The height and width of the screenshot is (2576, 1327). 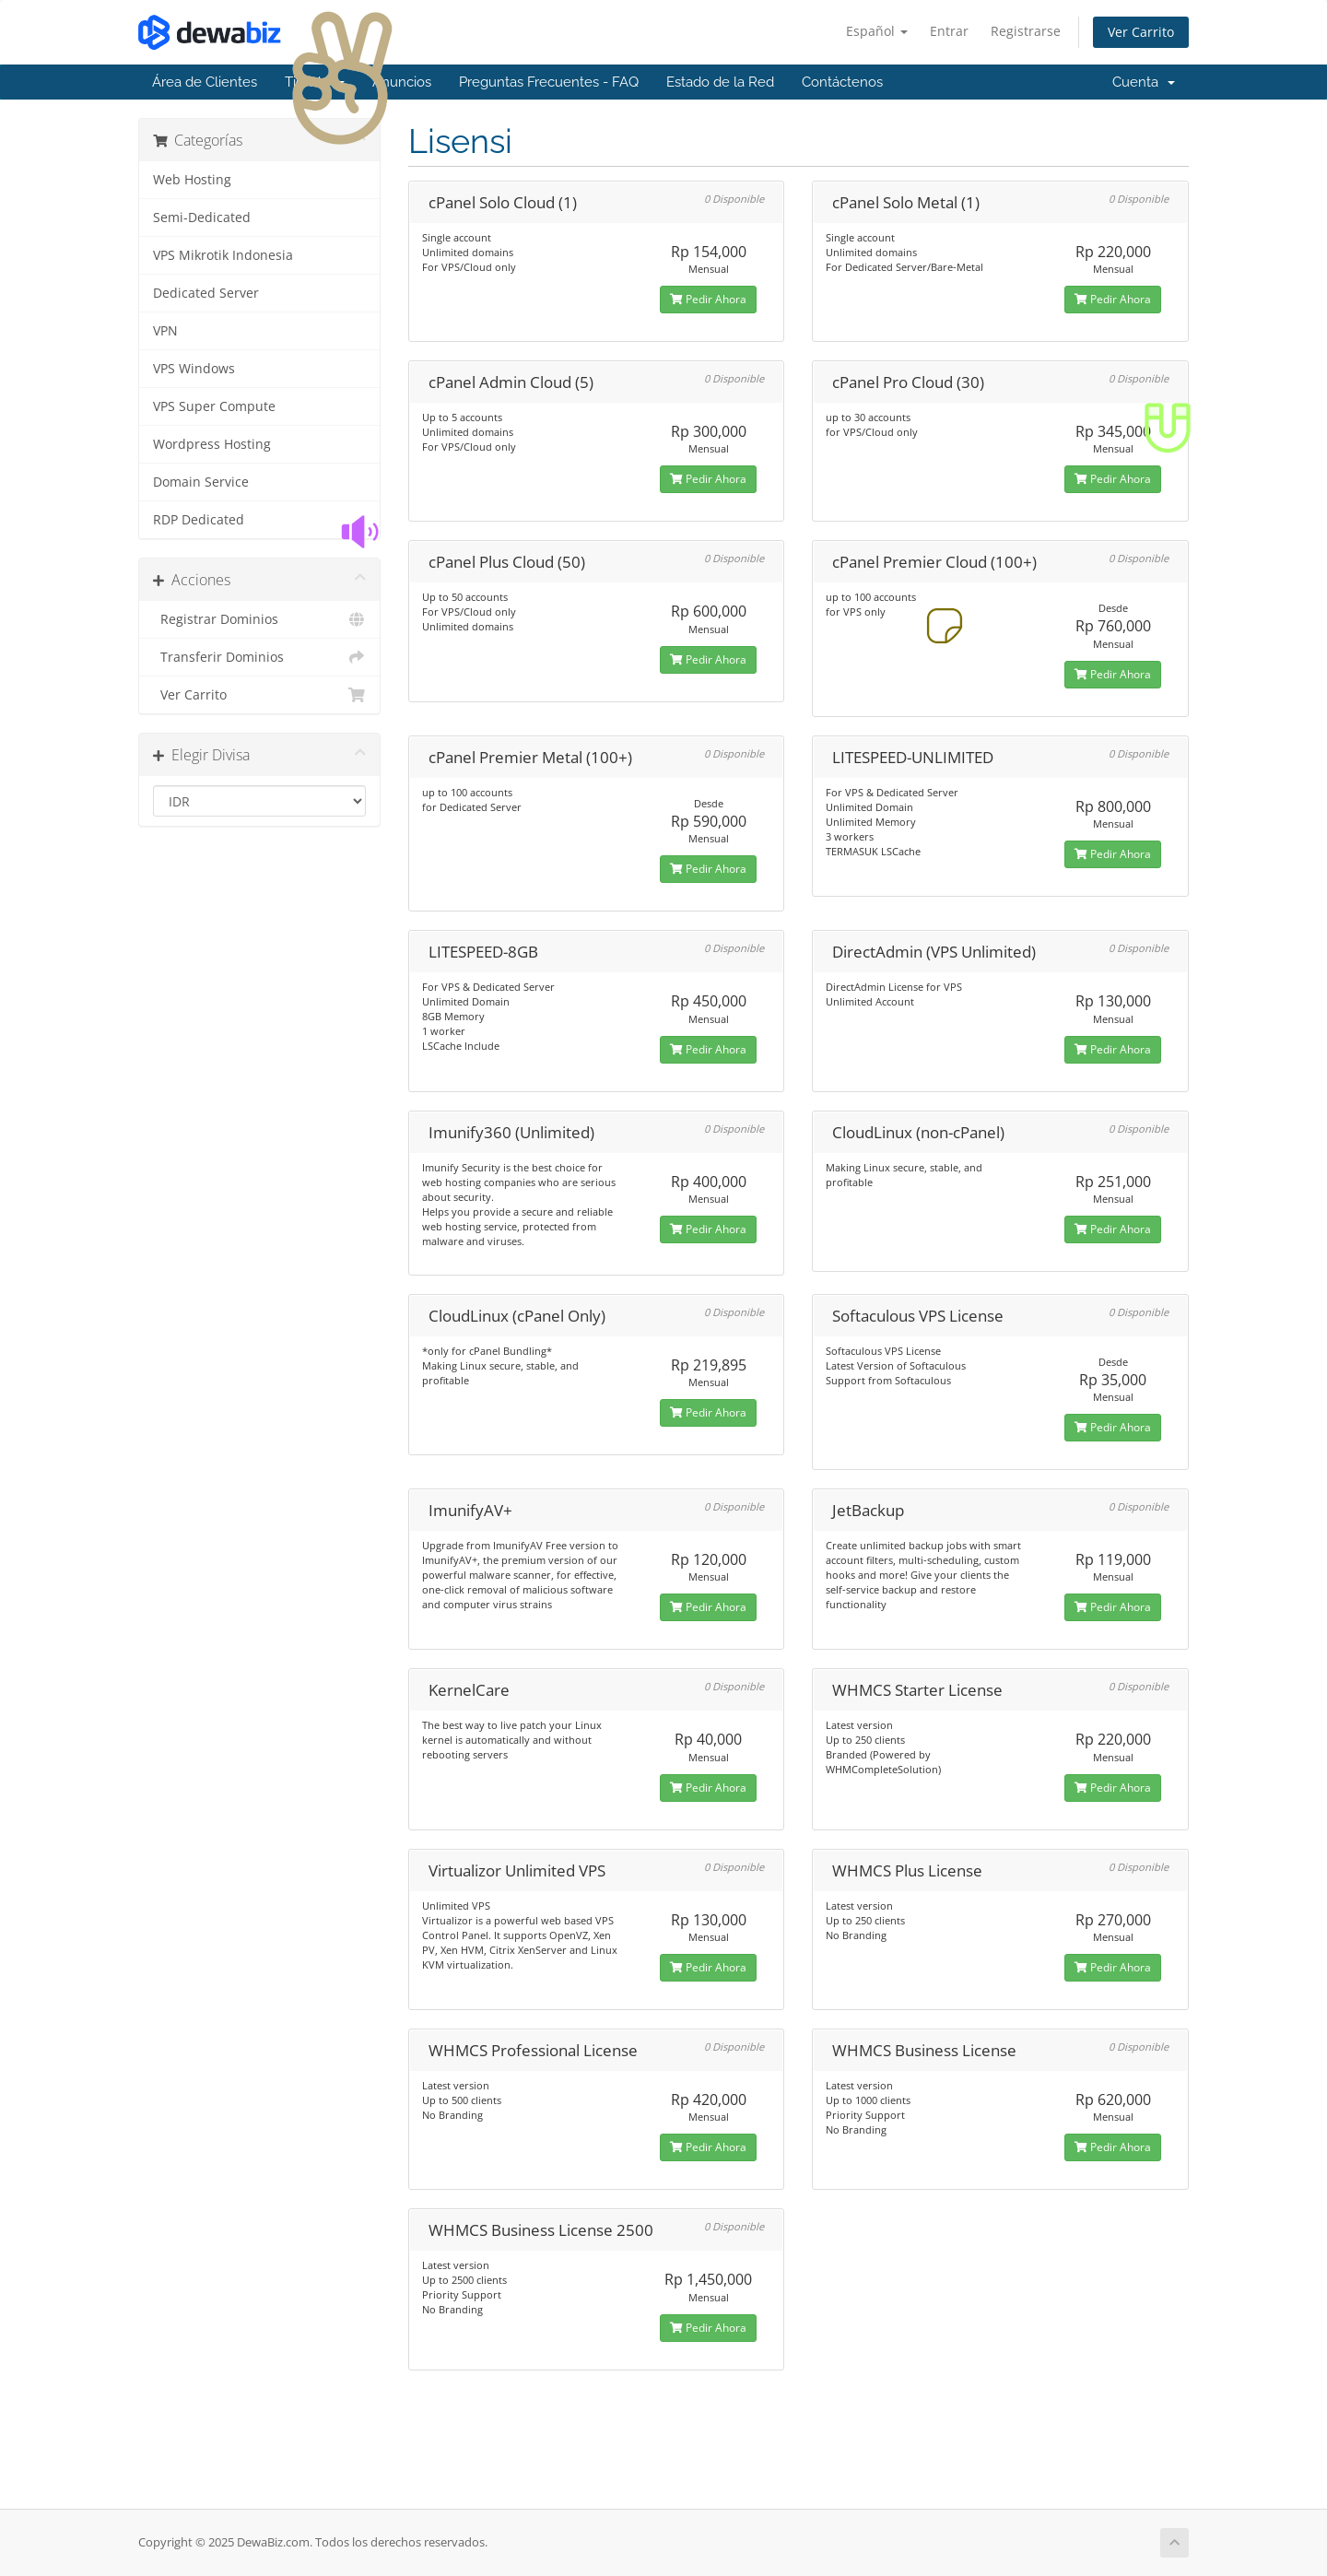 I want to click on activate magnetic snap or alignment tool, so click(x=1168, y=426).